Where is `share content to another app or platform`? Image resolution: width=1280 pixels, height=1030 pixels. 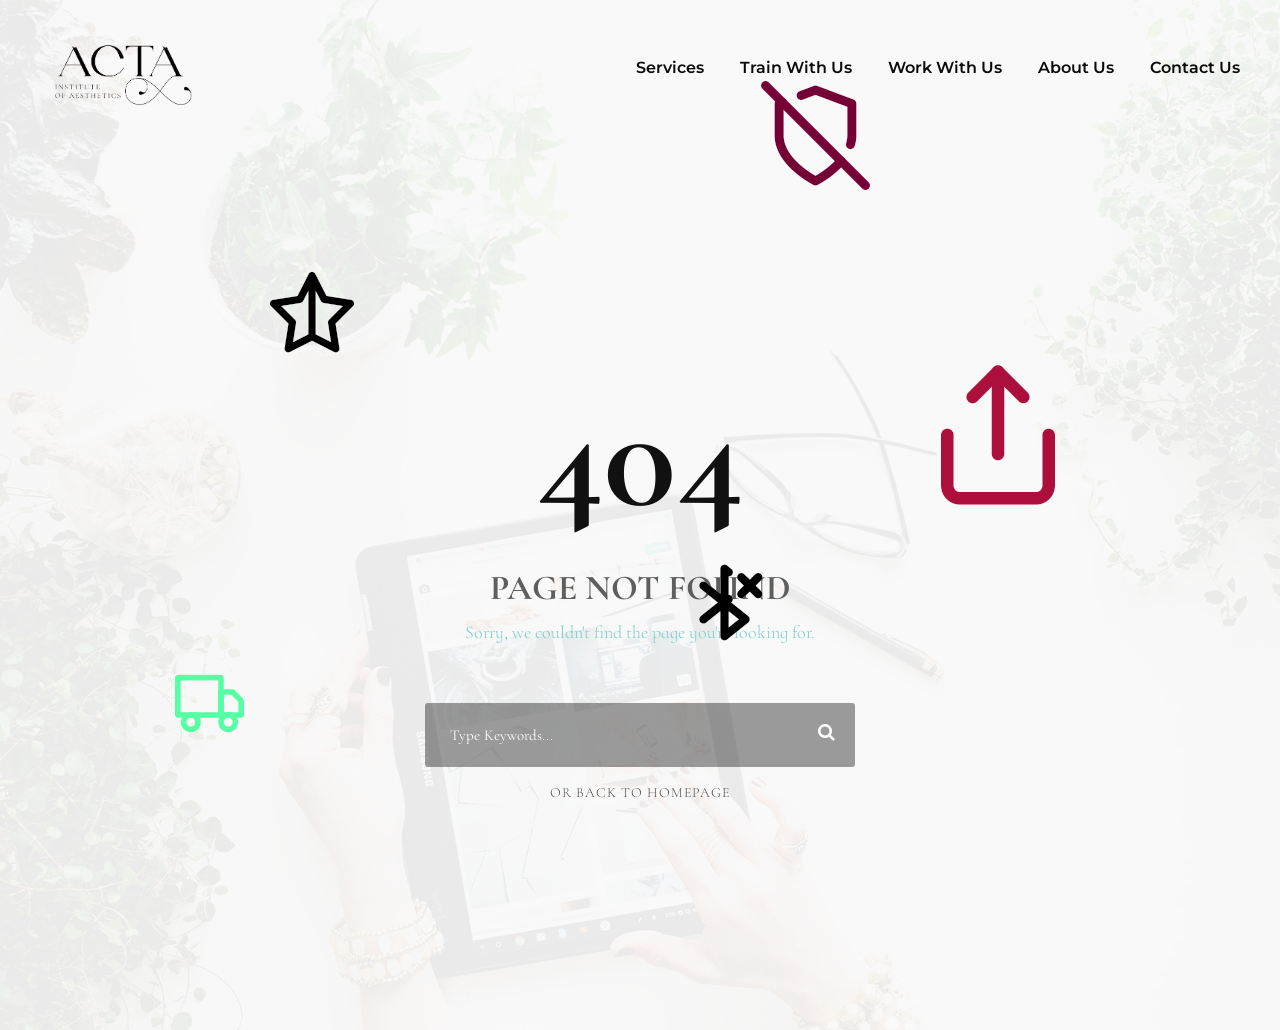 share content to another app or platform is located at coordinates (998, 435).